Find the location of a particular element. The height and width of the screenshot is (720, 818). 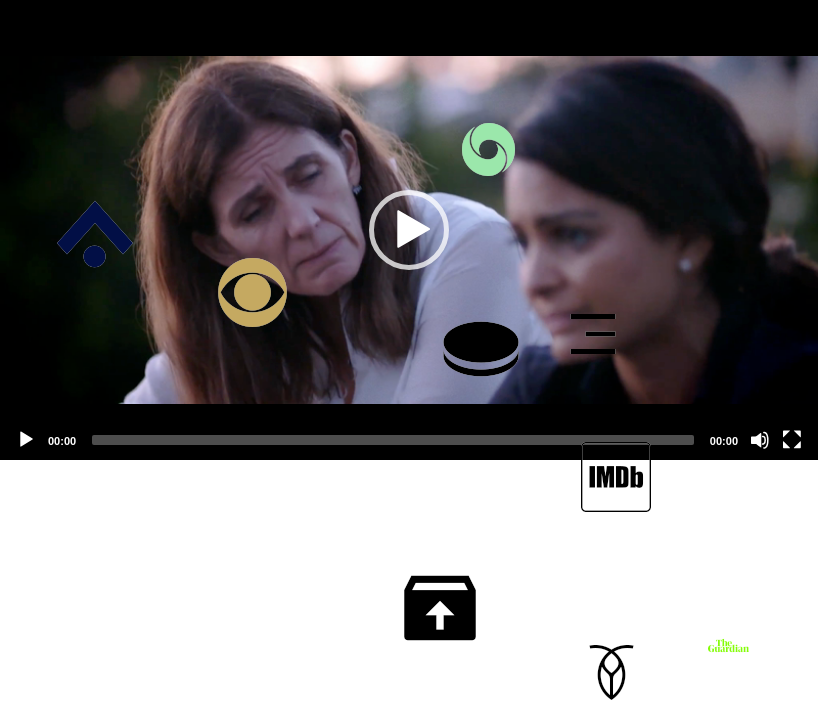

unarchive a message or item is located at coordinates (440, 608).